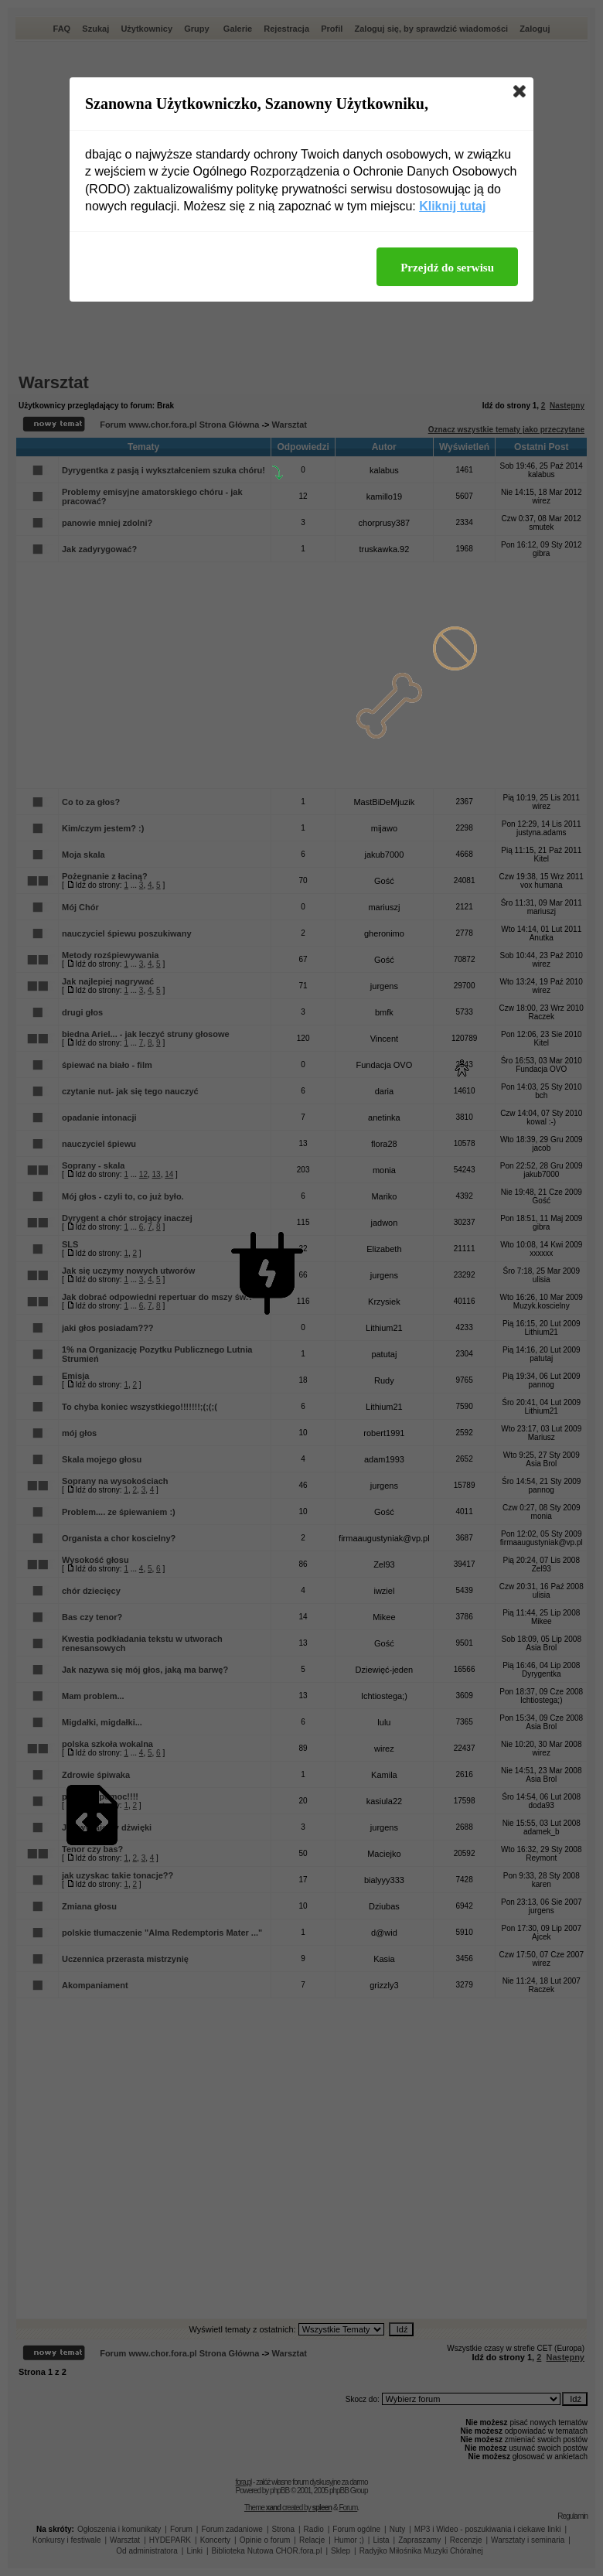 The image size is (603, 2576). I want to click on redirect or forward content downward, so click(278, 473).